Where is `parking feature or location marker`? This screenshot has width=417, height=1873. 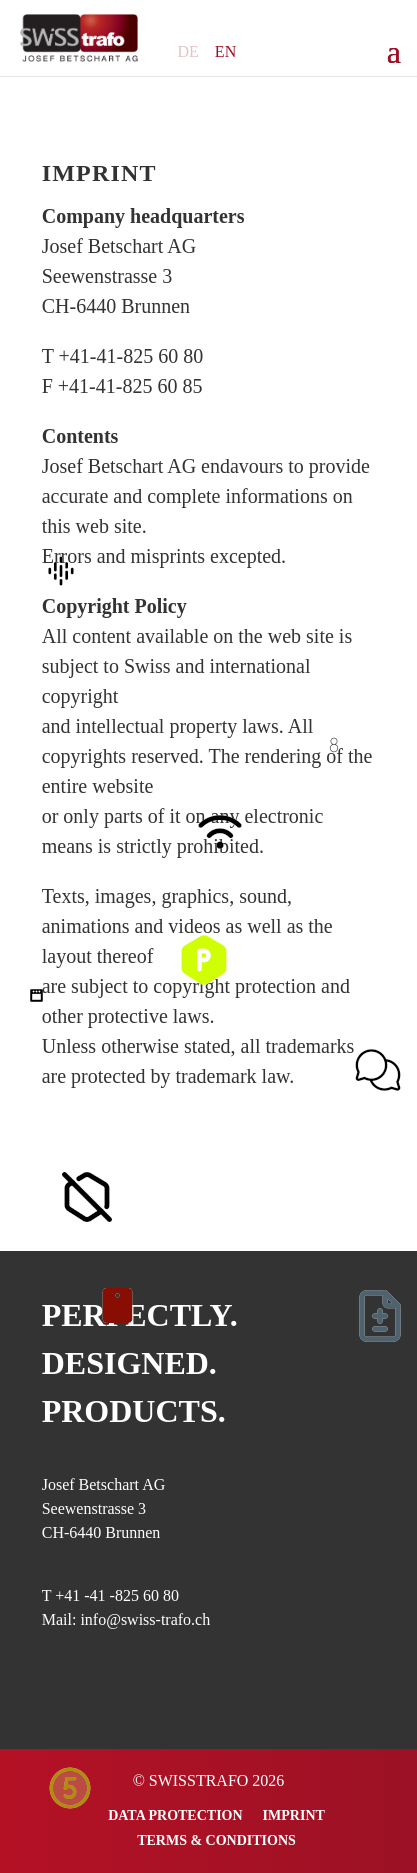 parking feature or location marker is located at coordinates (204, 960).